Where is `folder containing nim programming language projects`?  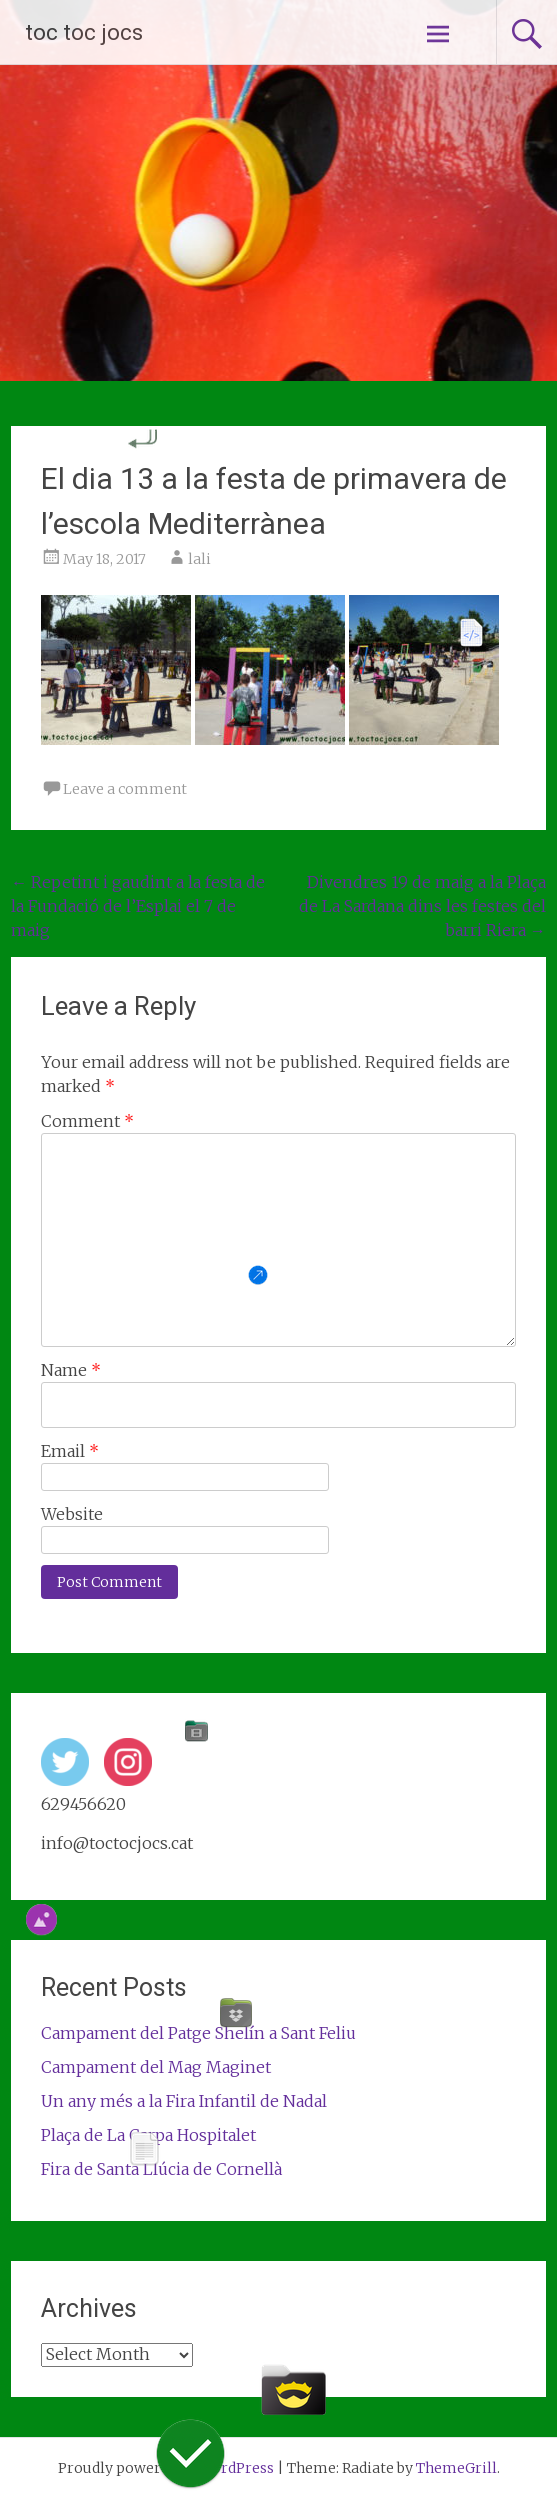
folder containing nim programming language projects is located at coordinates (293, 2391).